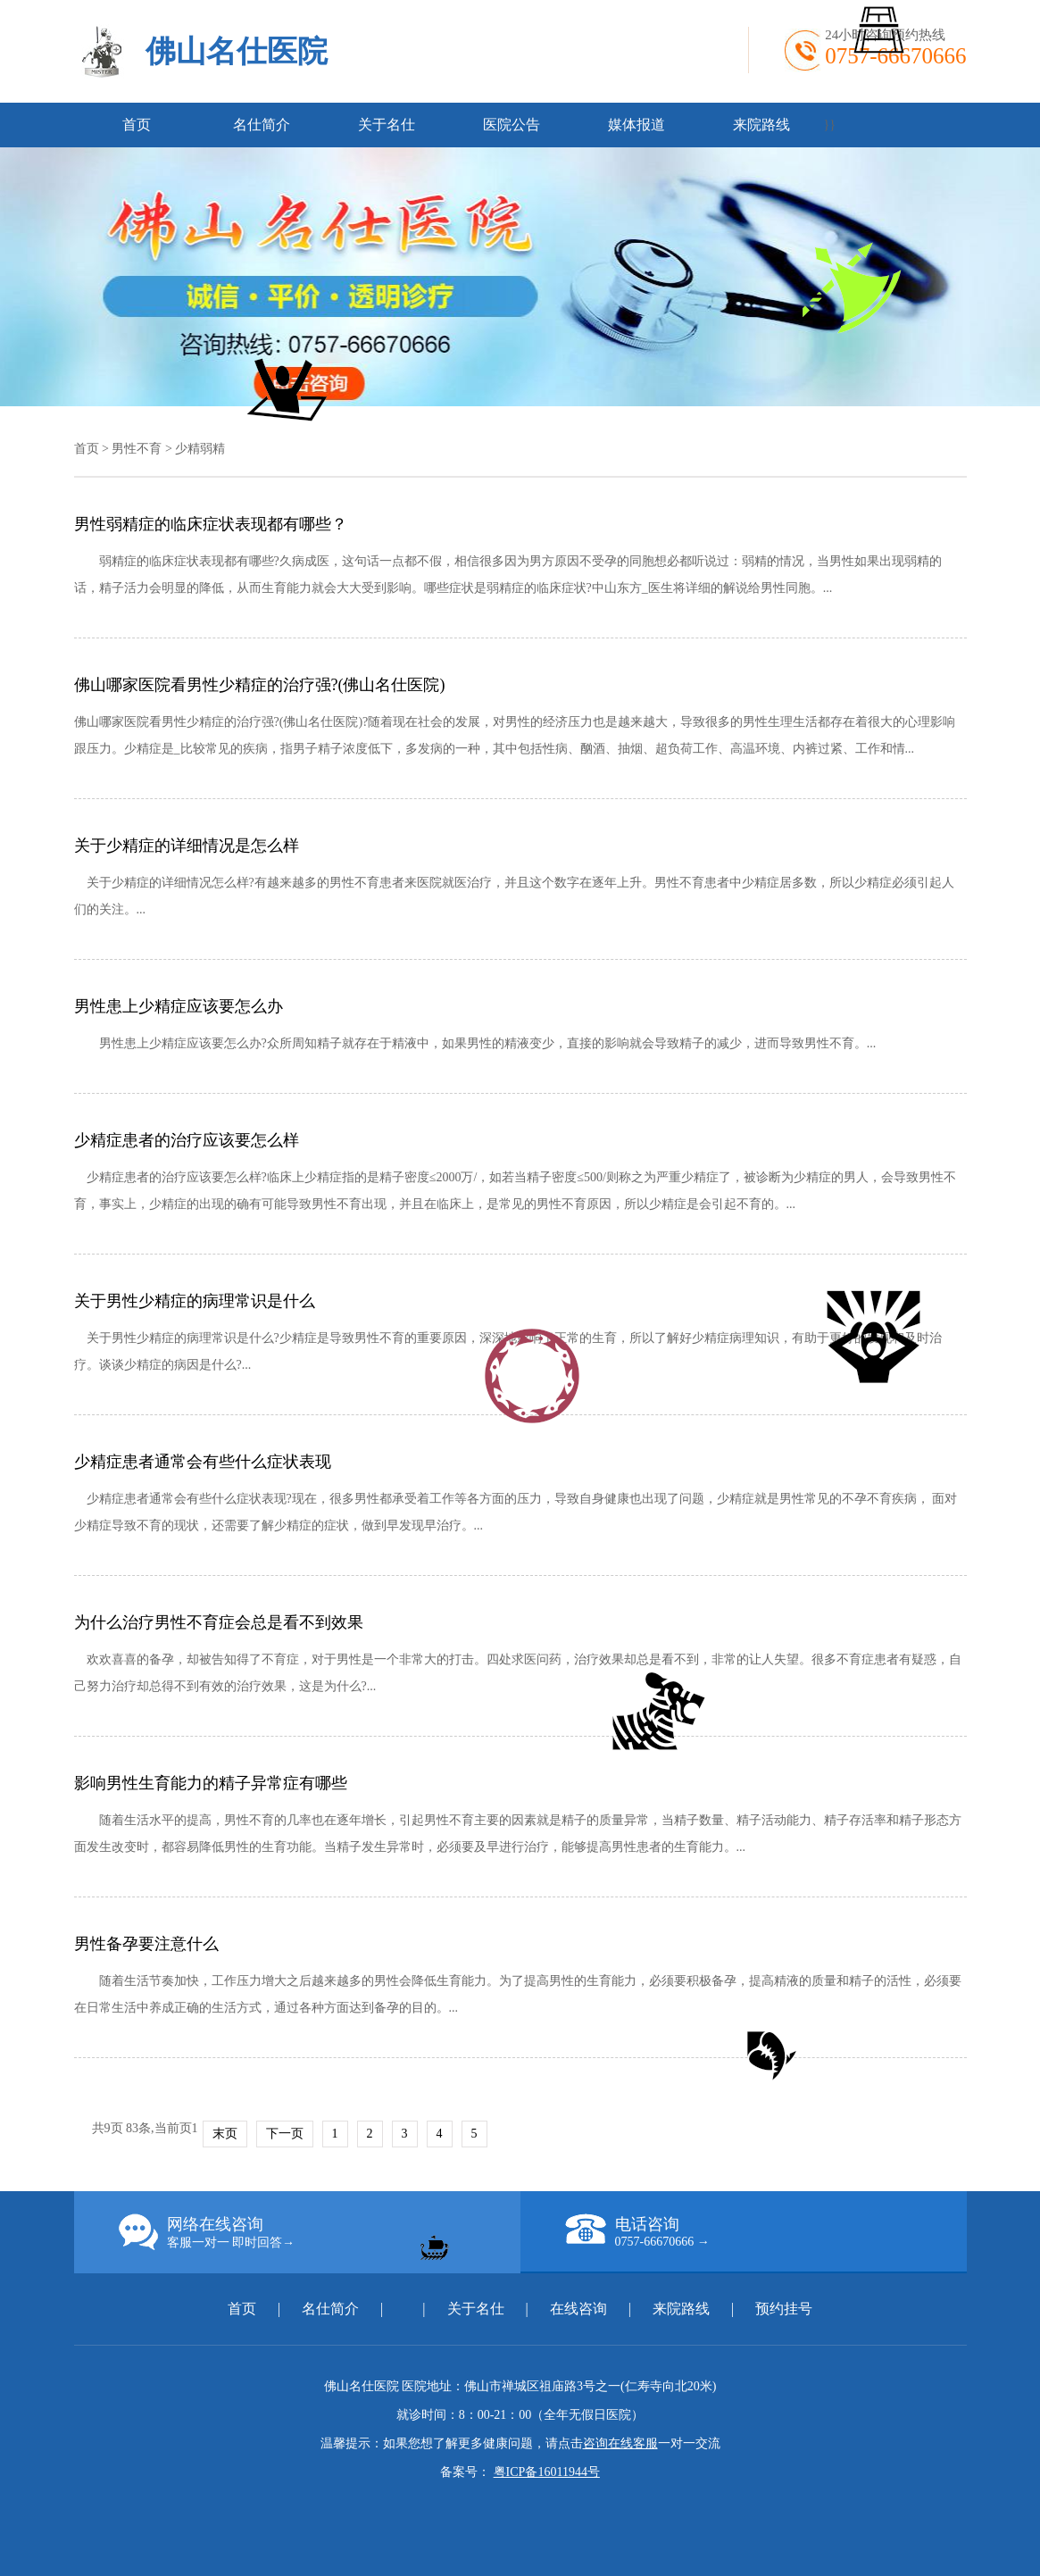 The image size is (1040, 2576). Describe the element at coordinates (852, 288) in the screenshot. I see `select halberd weapon in game inventory` at that location.